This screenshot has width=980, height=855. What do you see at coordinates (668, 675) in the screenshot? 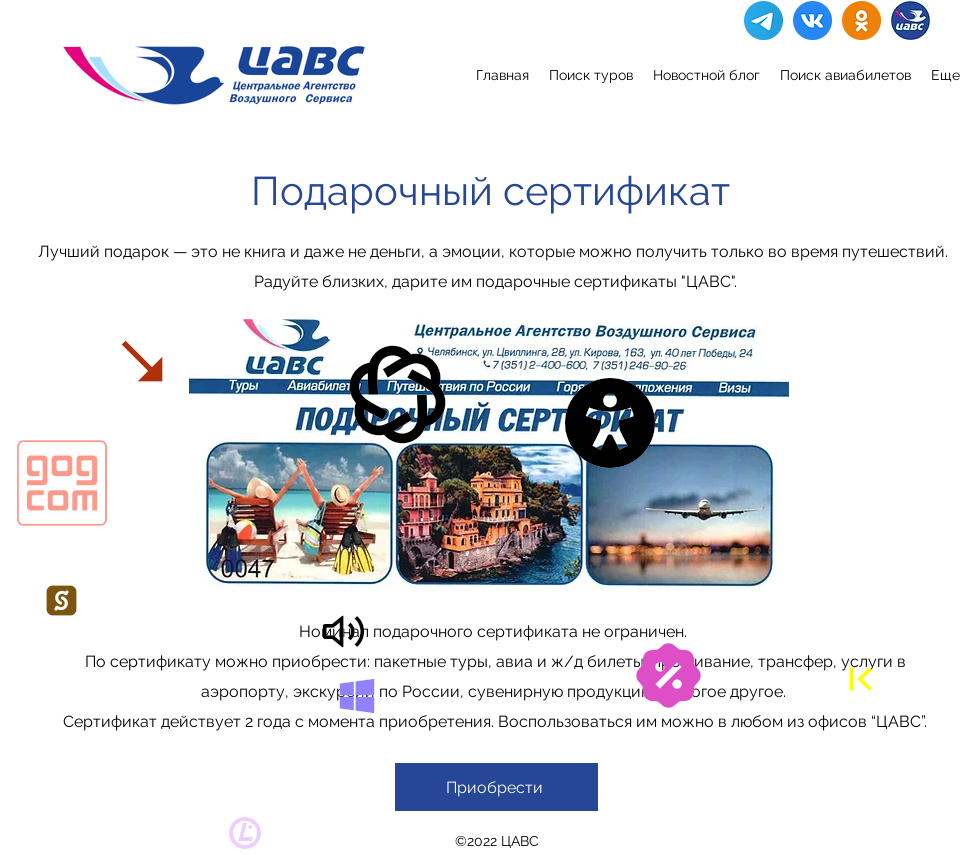
I see `view available discounts or promotions` at bounding box center [668, 675].